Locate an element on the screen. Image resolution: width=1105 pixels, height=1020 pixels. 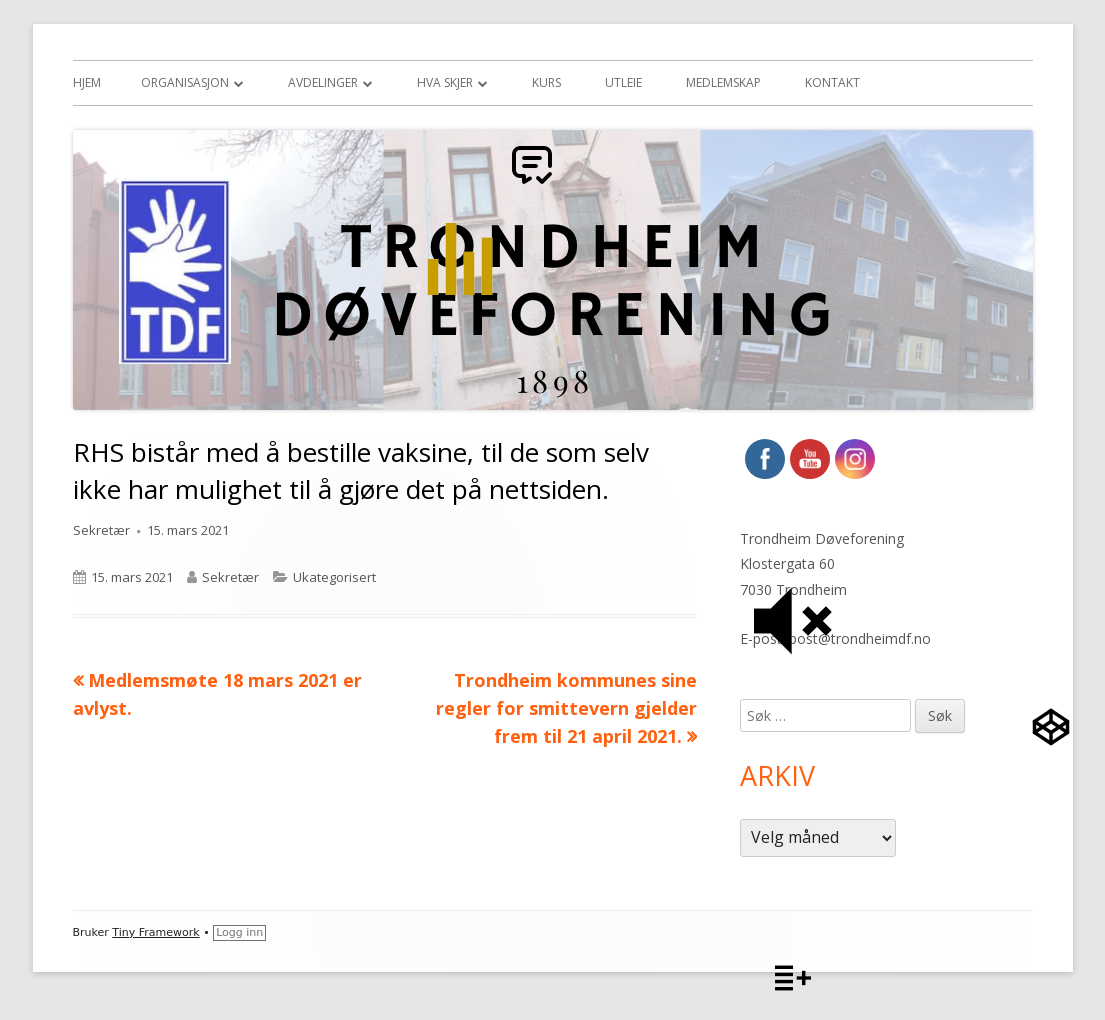
message sent successfully is located at coordinates (532, 164).